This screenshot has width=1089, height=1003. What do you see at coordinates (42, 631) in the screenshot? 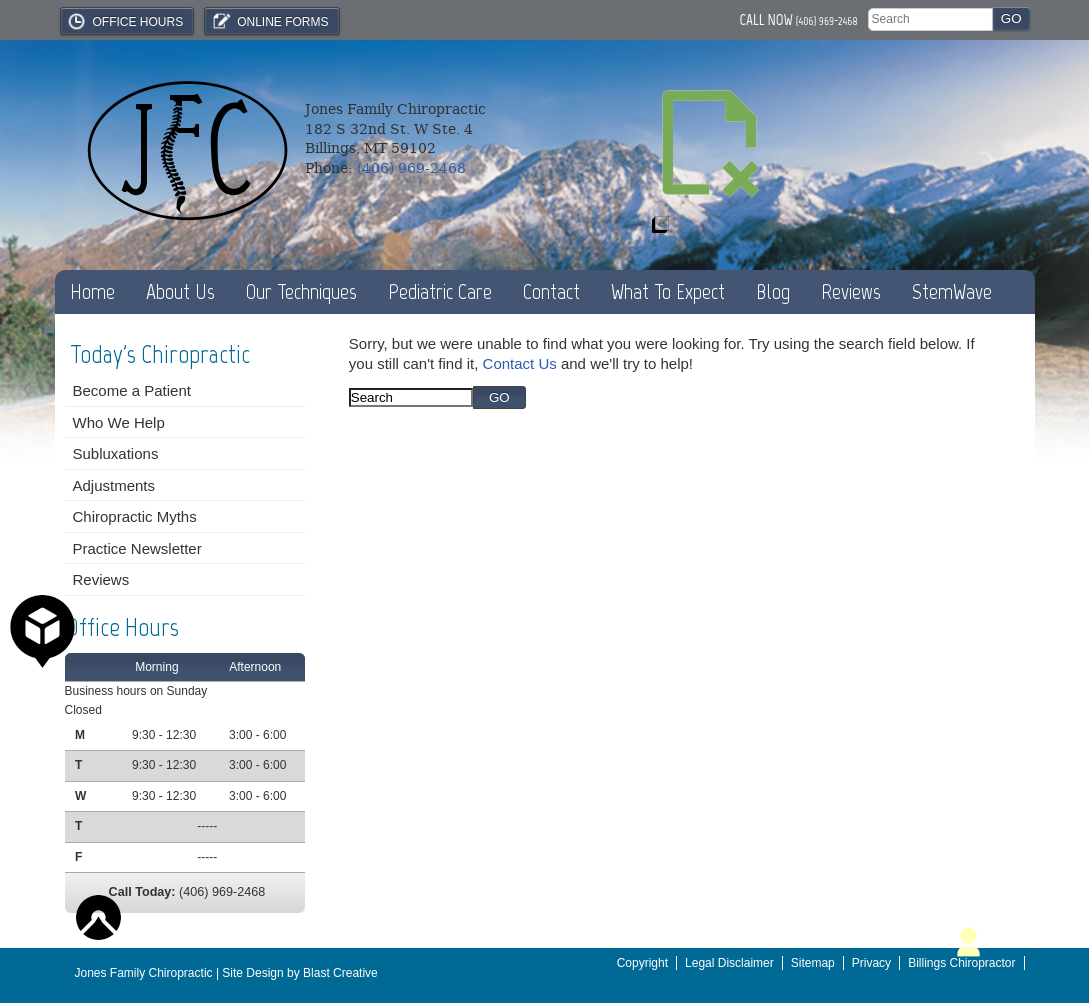
I see `open the AfterShip package tracking app` at bounding box center [42, 631].